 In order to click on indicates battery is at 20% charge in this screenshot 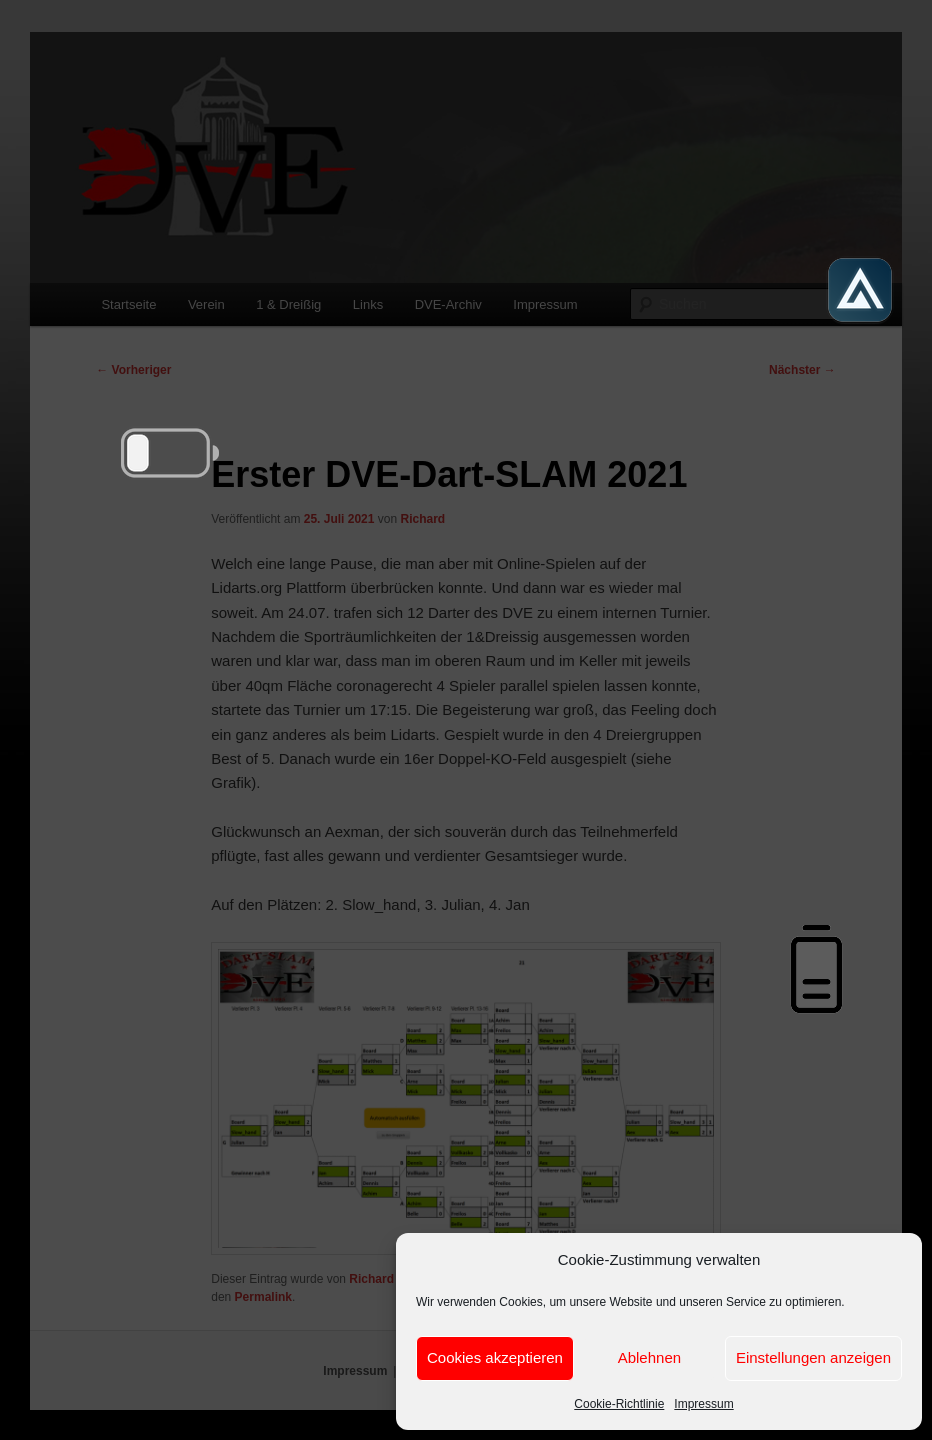, I will do `click(170, 453)`.